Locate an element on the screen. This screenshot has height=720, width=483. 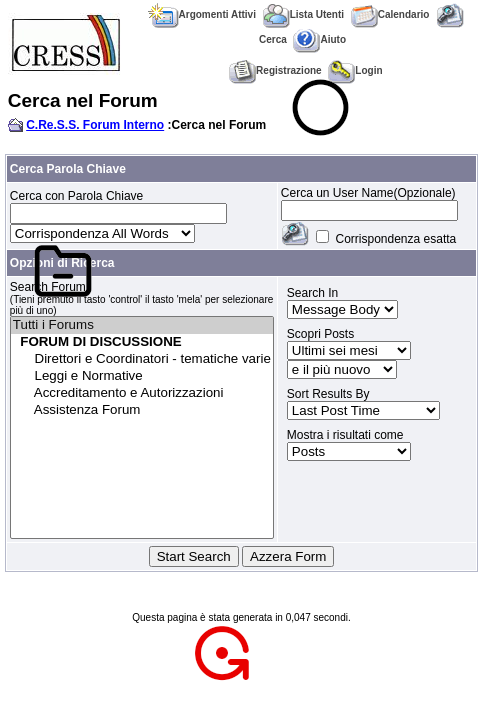
rotate or refresh content is located at coordinates (222, 653).